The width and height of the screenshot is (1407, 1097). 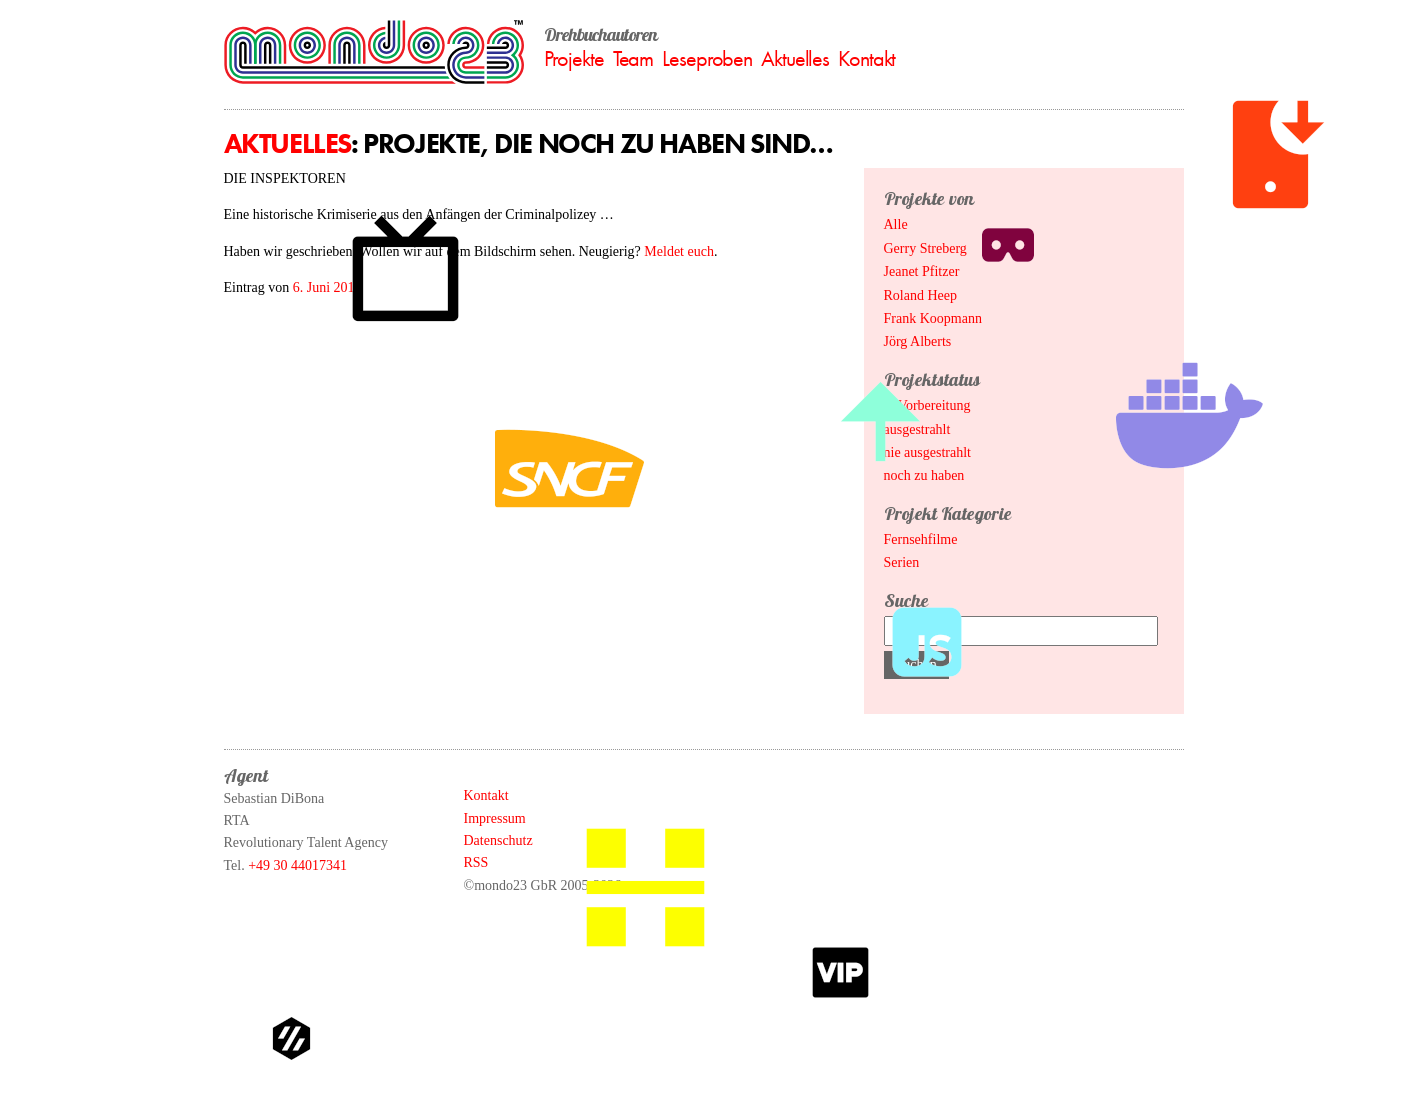 What do you see at coordinates (880, 421) in the screenshot?
I see `scroll to top of page` at bounding box center [880, 421].